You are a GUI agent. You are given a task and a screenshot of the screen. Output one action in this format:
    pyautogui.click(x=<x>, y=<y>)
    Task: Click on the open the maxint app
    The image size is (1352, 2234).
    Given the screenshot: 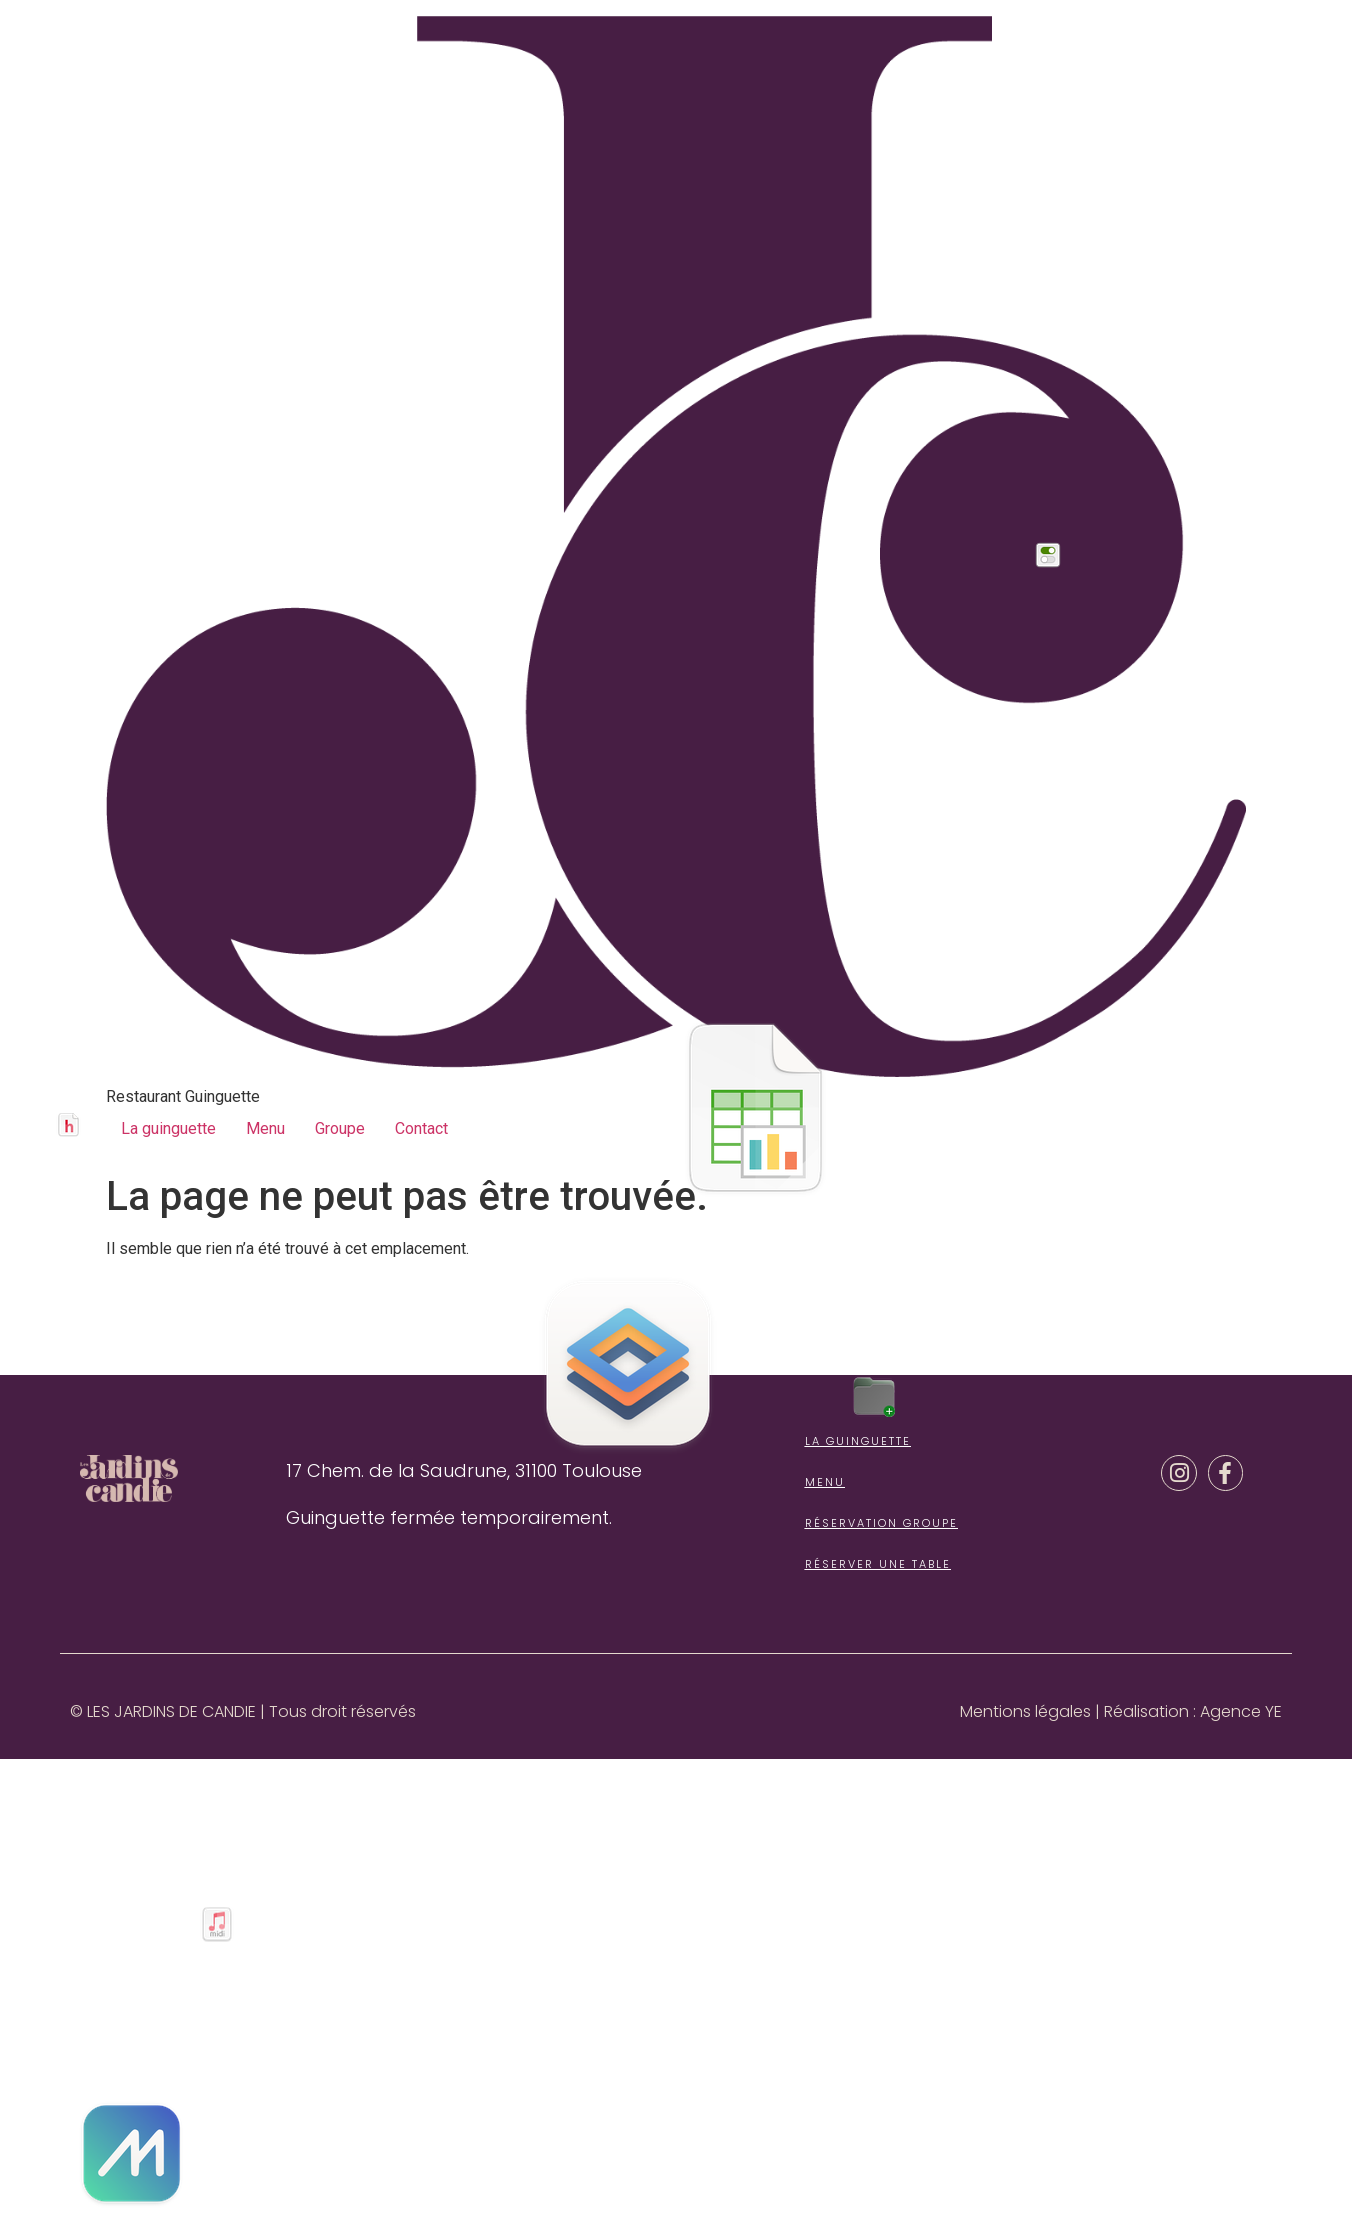 What is the action you would take?
    pyautogui.click(x=131, y=2153)
    